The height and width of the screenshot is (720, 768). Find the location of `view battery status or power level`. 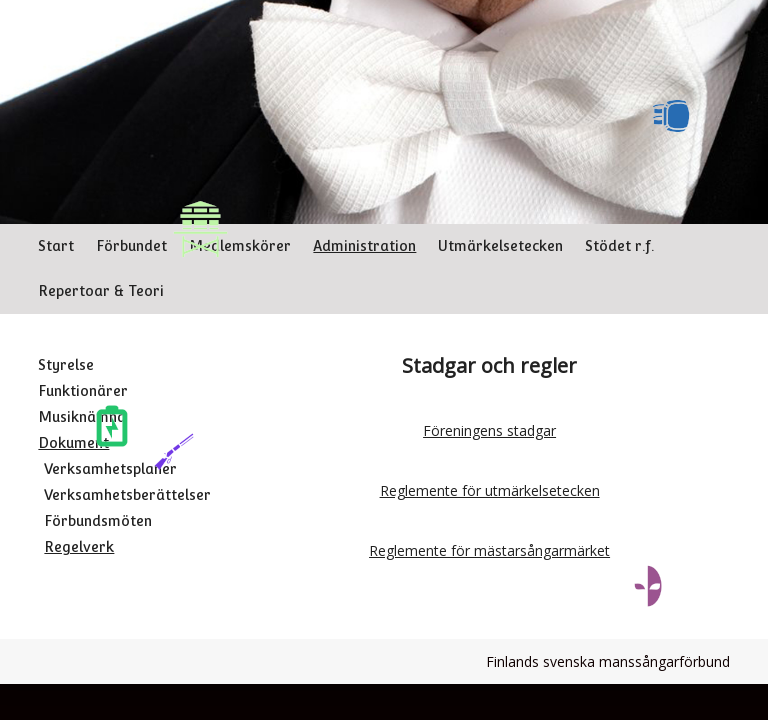

view battery status or power level is located at coordinates (112, 426).